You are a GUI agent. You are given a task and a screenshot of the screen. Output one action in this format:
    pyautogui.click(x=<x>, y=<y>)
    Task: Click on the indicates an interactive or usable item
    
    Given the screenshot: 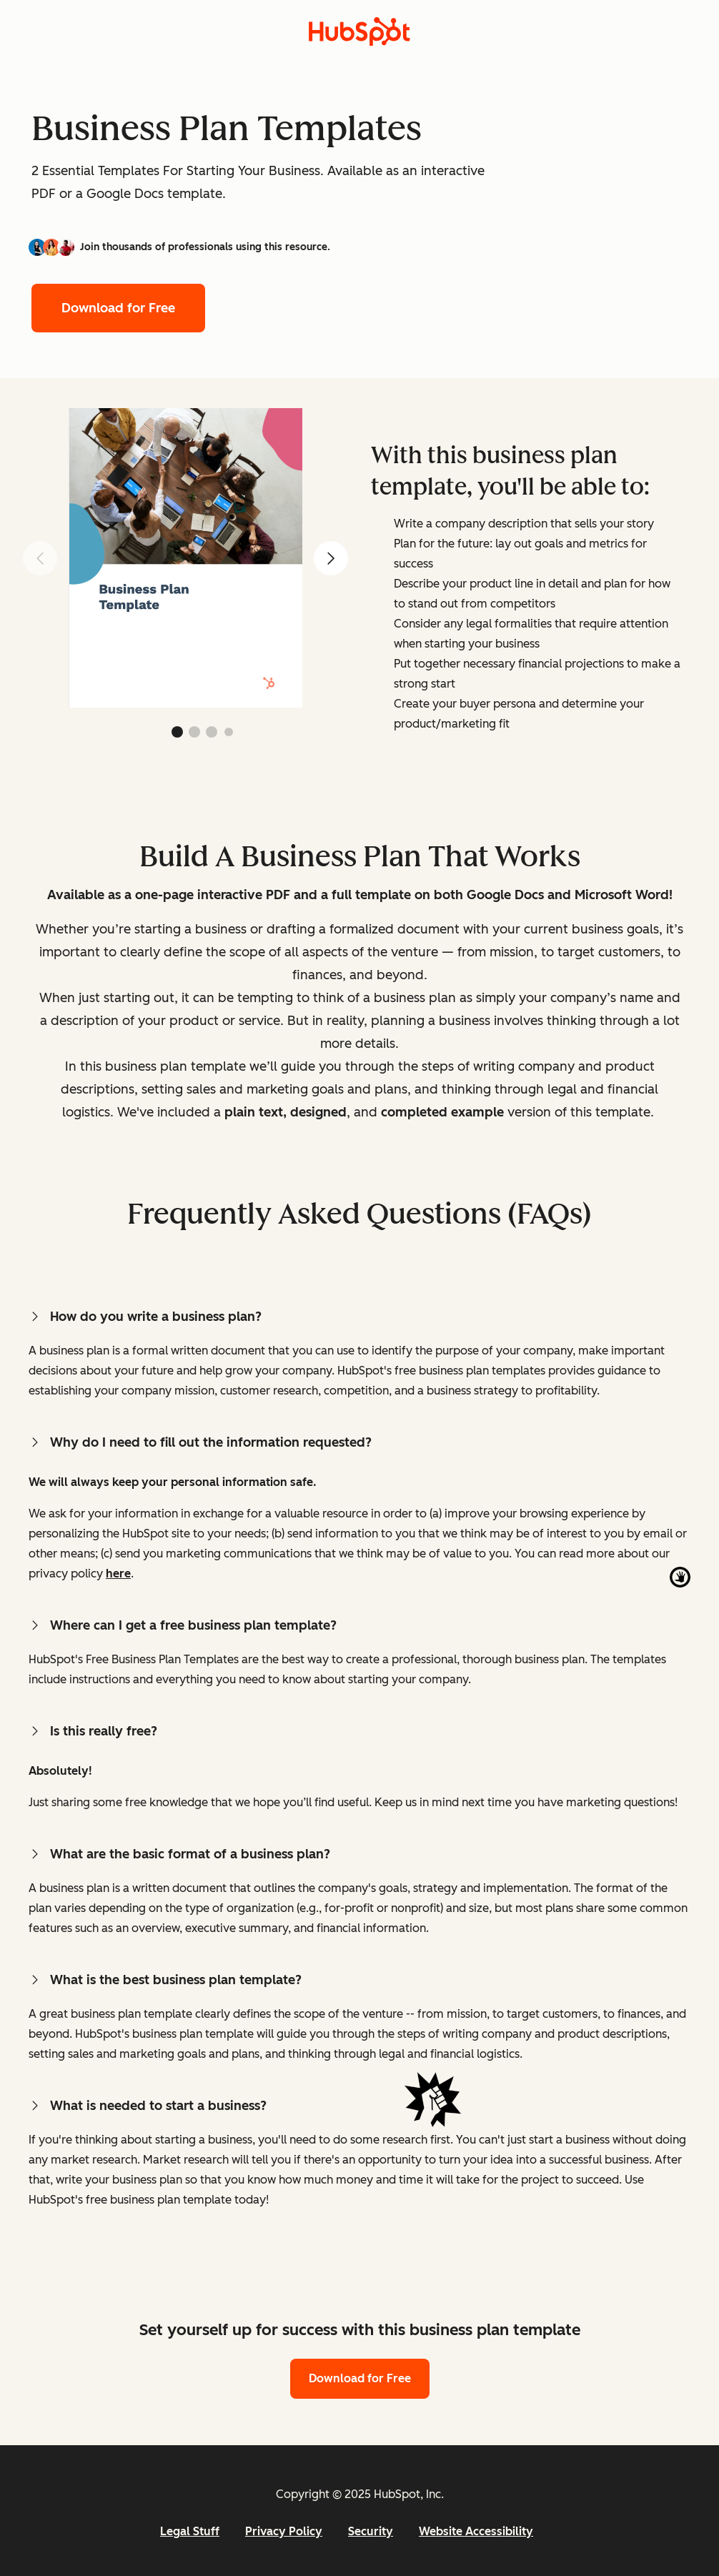 What is the action you would take?
    pyautogui.click(x=680, y=1577)
    